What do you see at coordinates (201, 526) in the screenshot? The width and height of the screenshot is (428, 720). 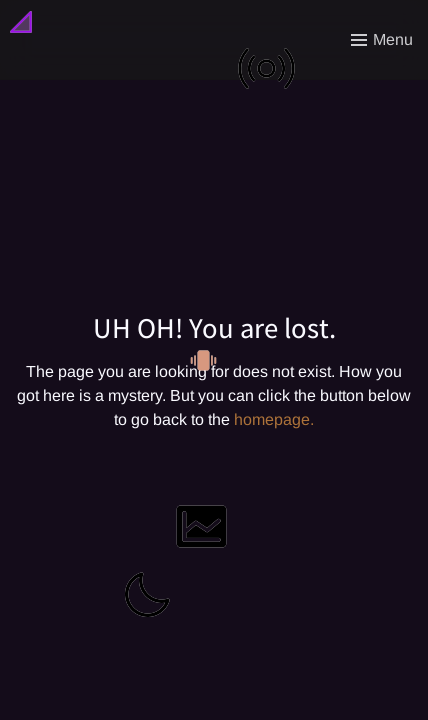 I see `view analytics or performance data` at bounding box center [201, 526].